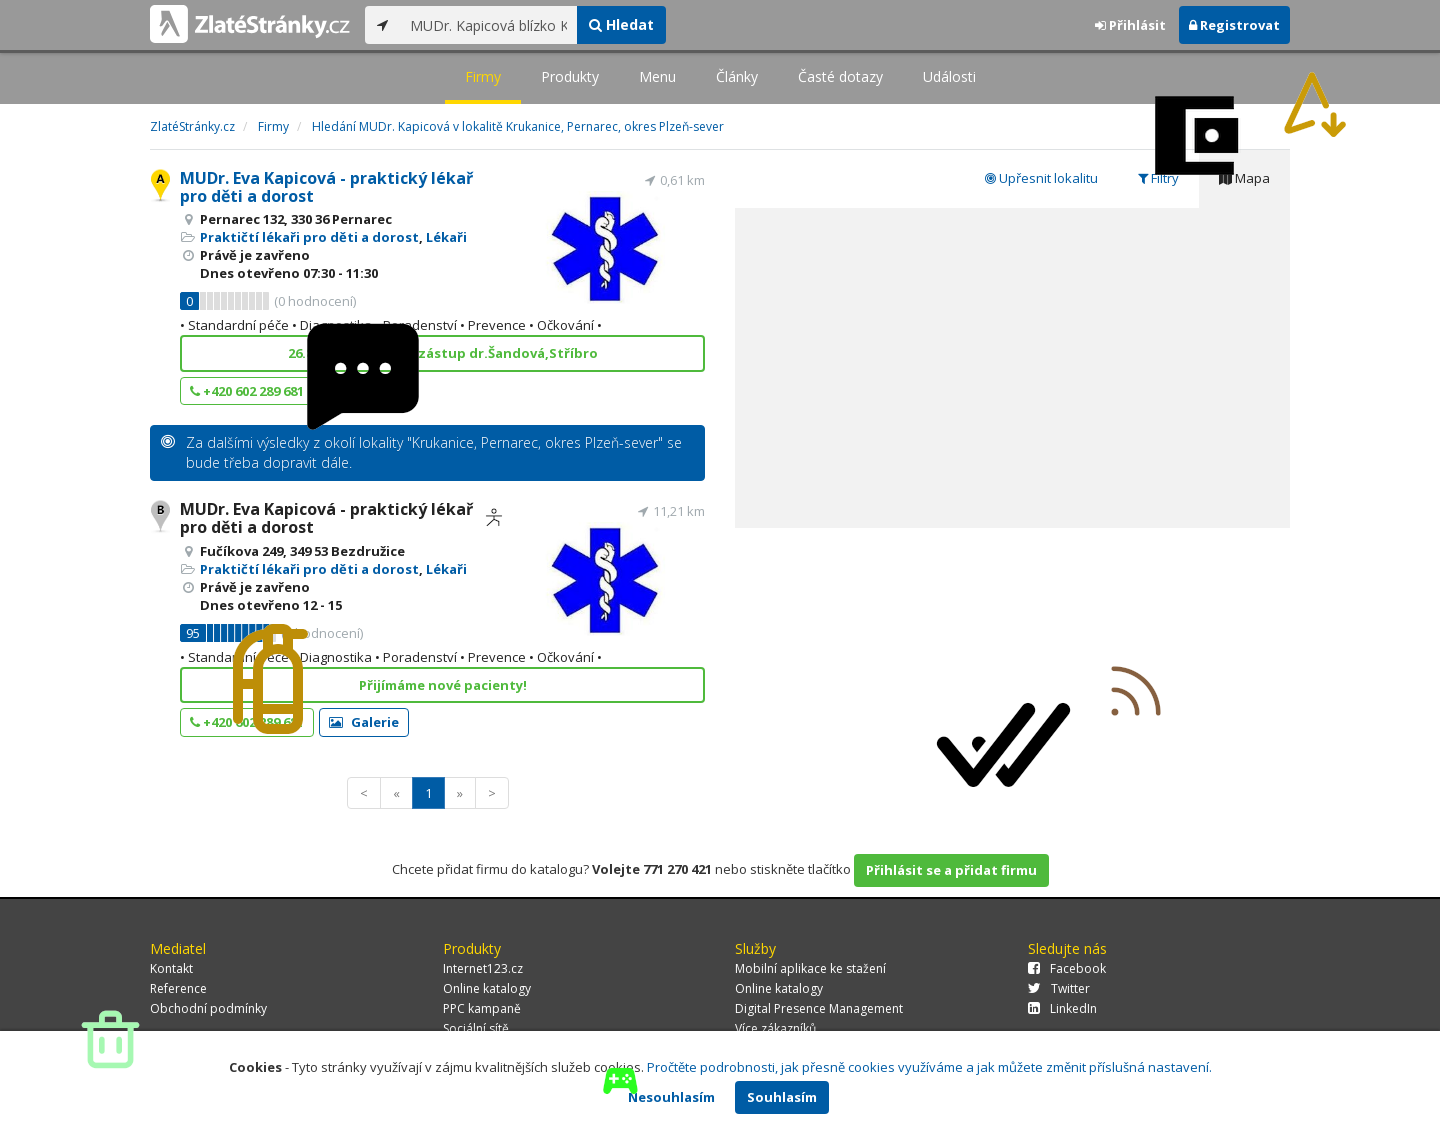 The width and height of the screenshot is (1440, 1140). I want to click on access your digital wallet, so click(1194, 135).